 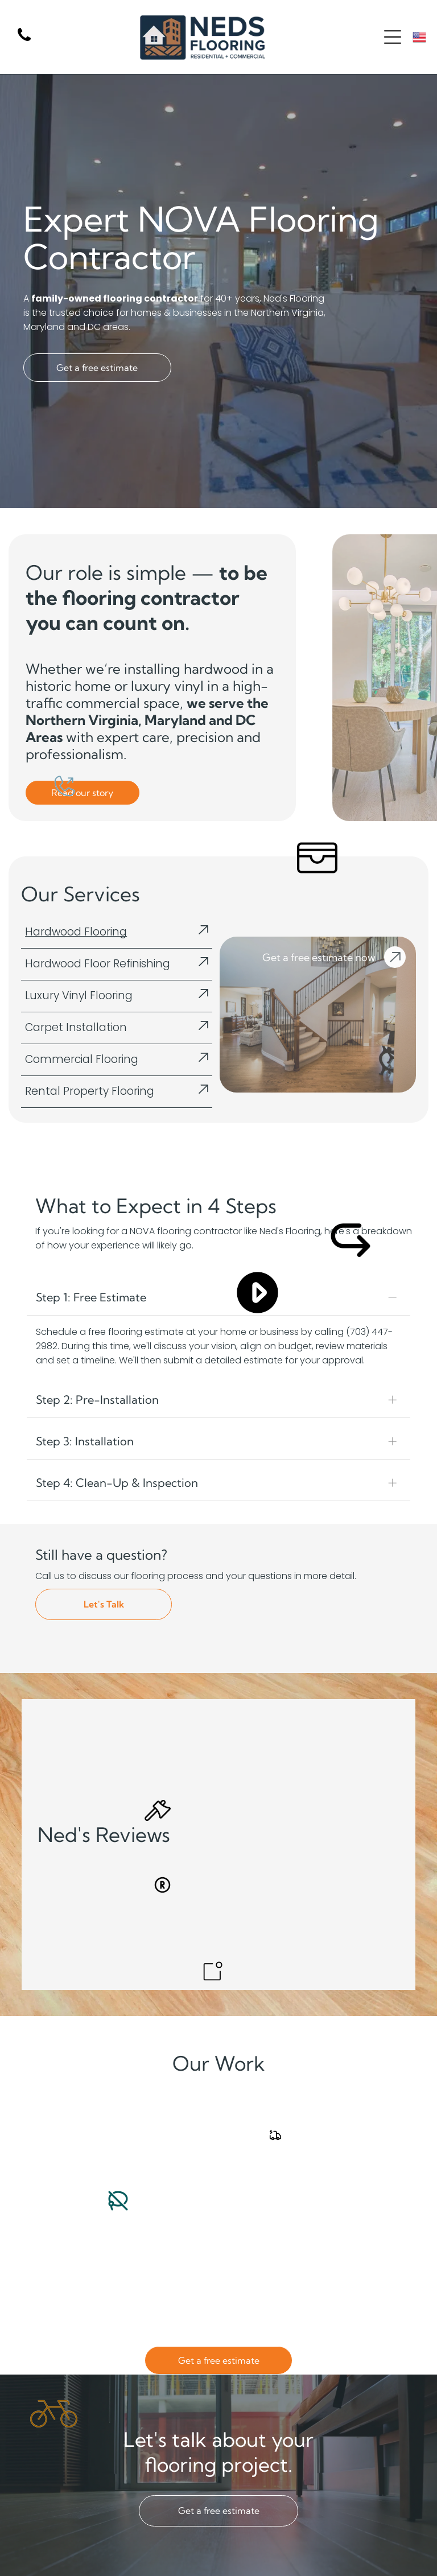 What do you see at coordinates (158, 1811) in the screenshot?
I see `tool or equipment category` at bounding box center [158, 1811].